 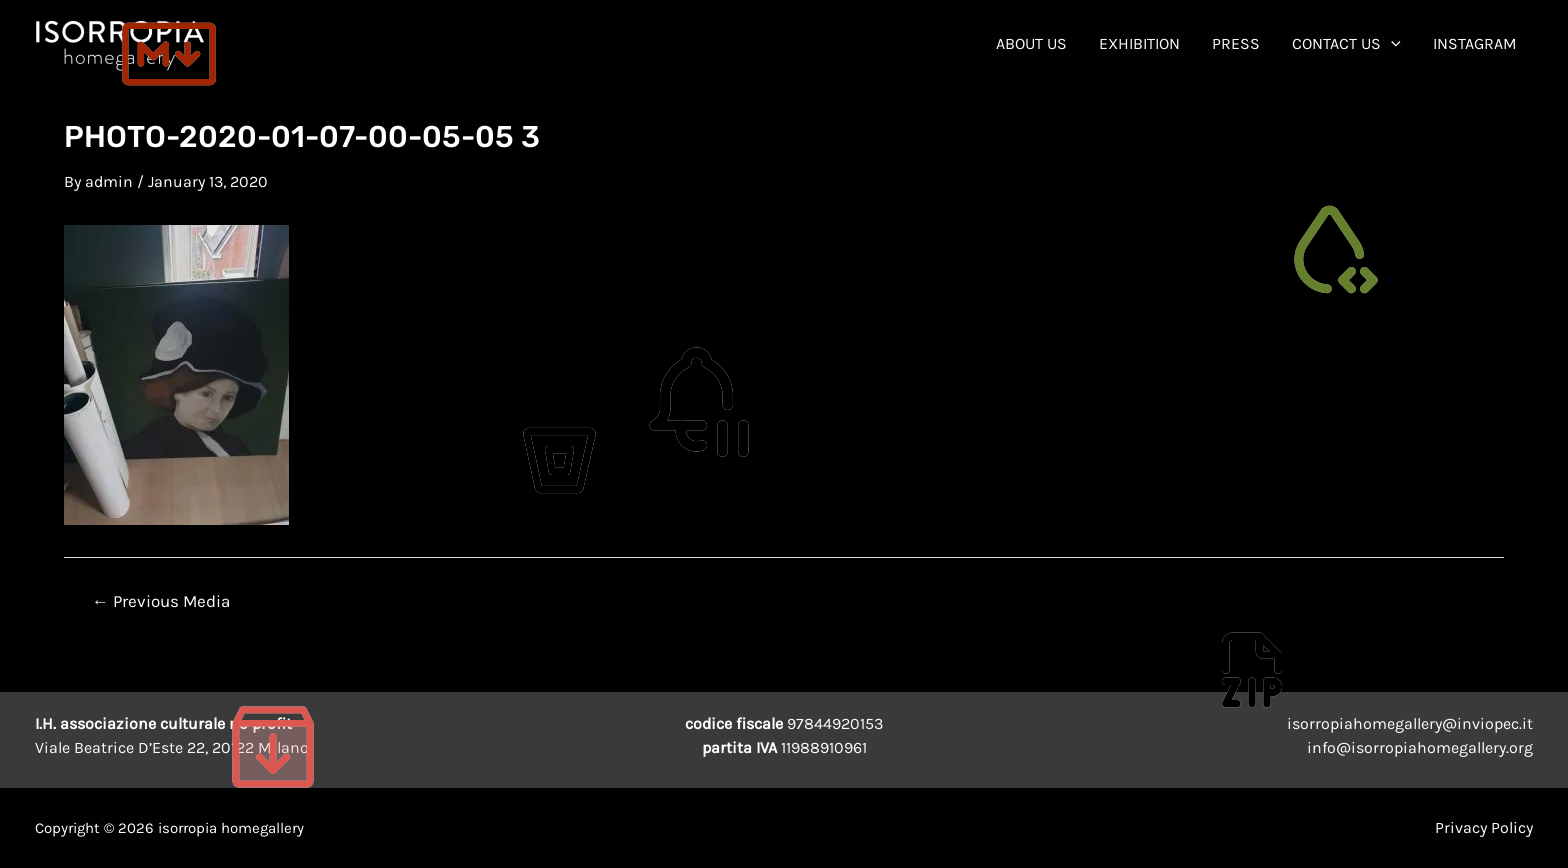 I want to click on access code-based liquid or fluid simulations, so click(x=1329, y=249).